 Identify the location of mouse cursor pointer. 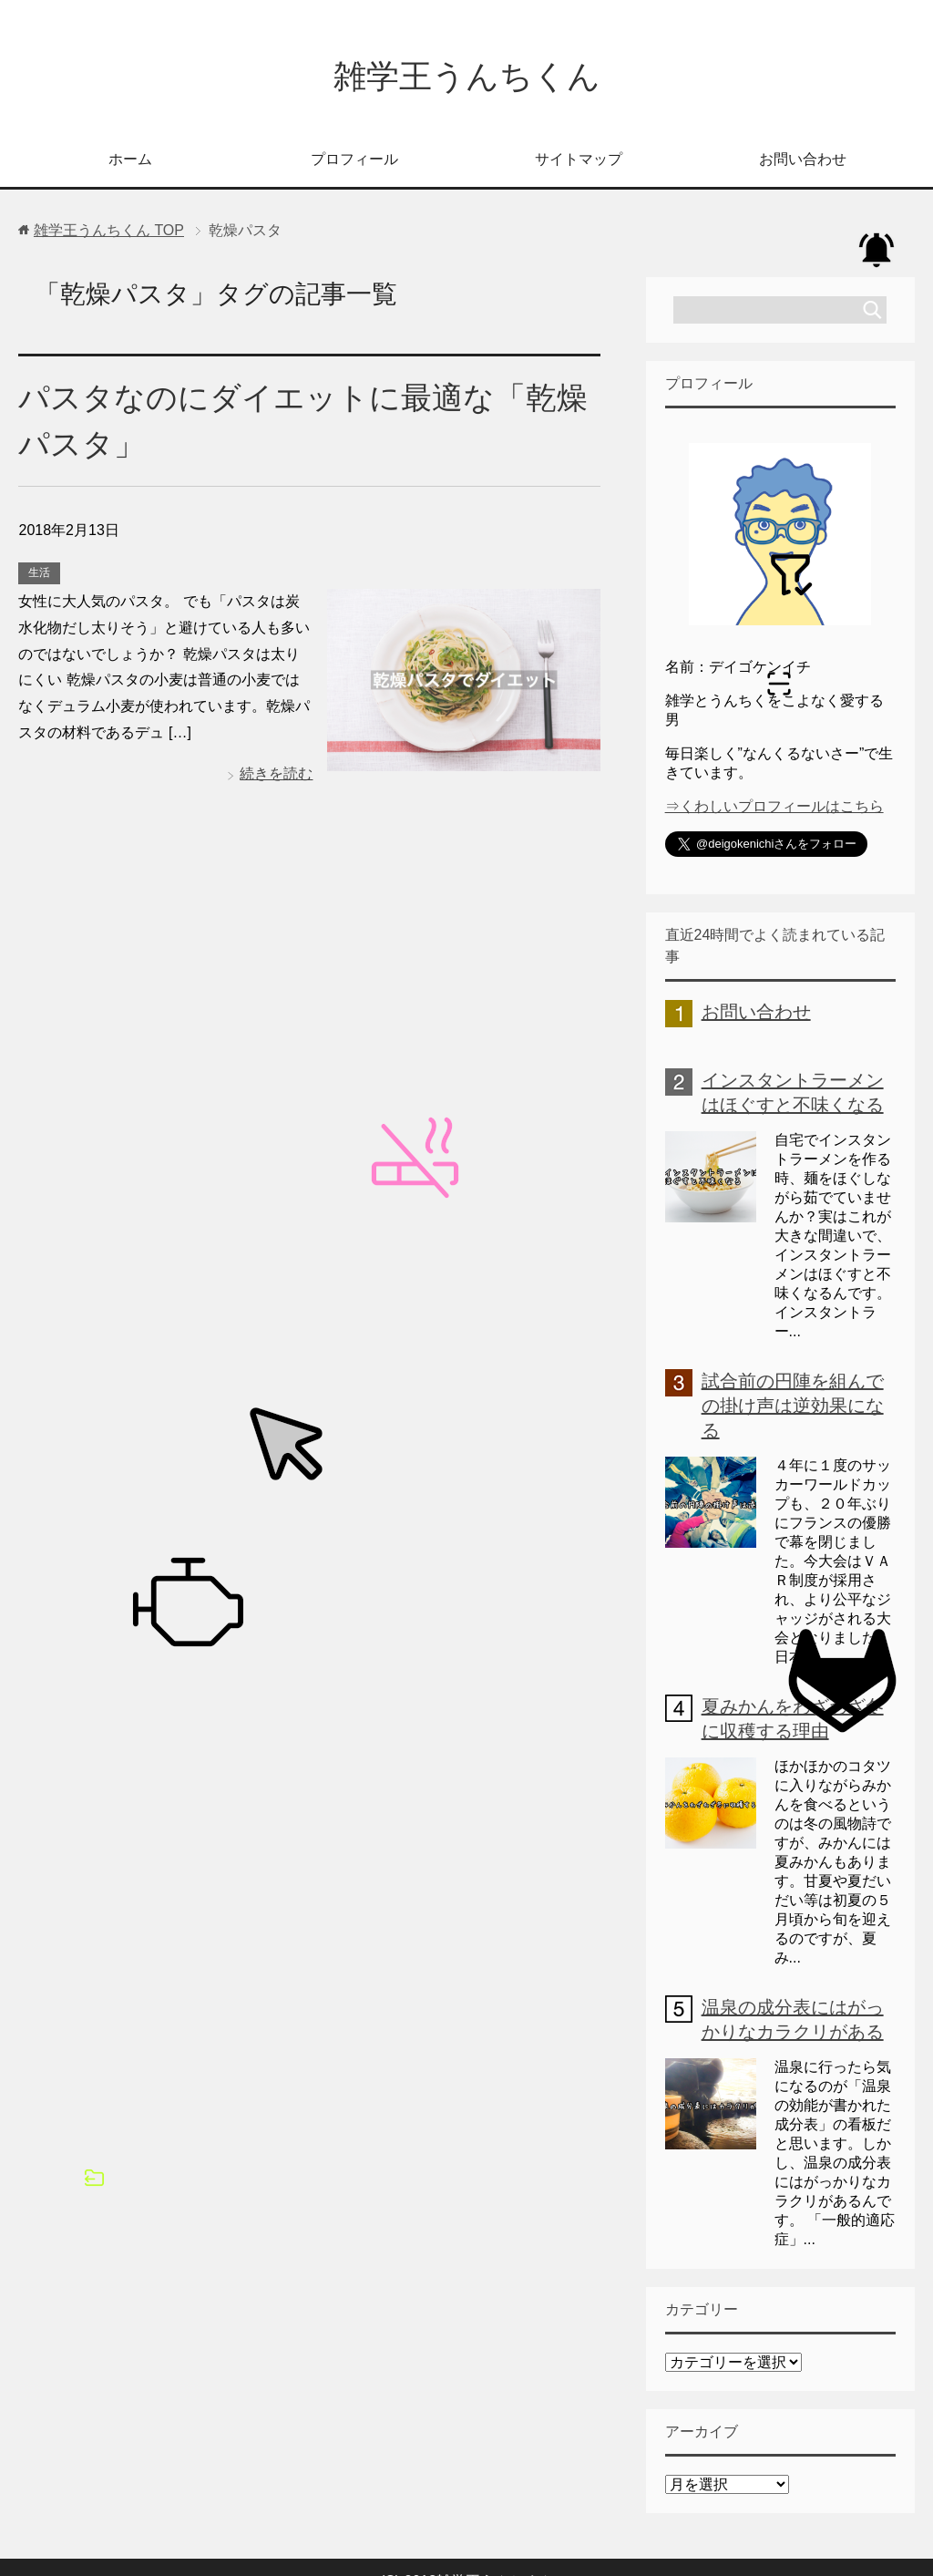
(286, 1444).